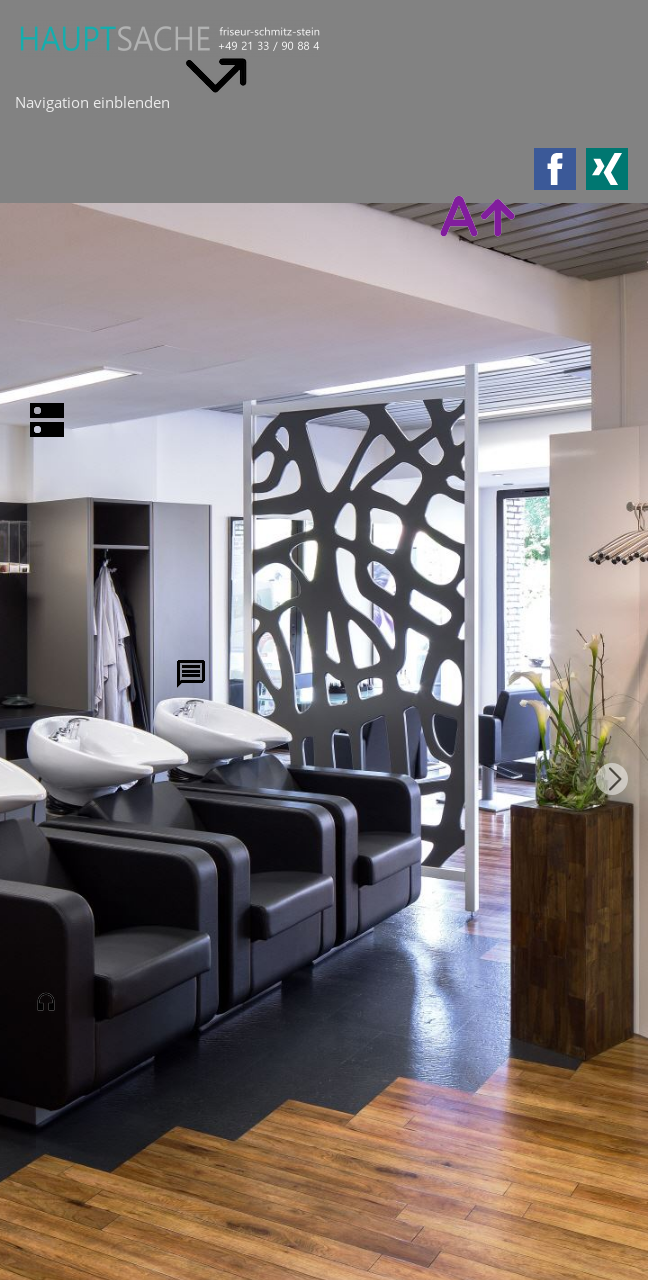 This screenshot has width=648, height=1280. Describe the element at coordinates (477, 219) in the screenshot. I see `increase font size` at that location.